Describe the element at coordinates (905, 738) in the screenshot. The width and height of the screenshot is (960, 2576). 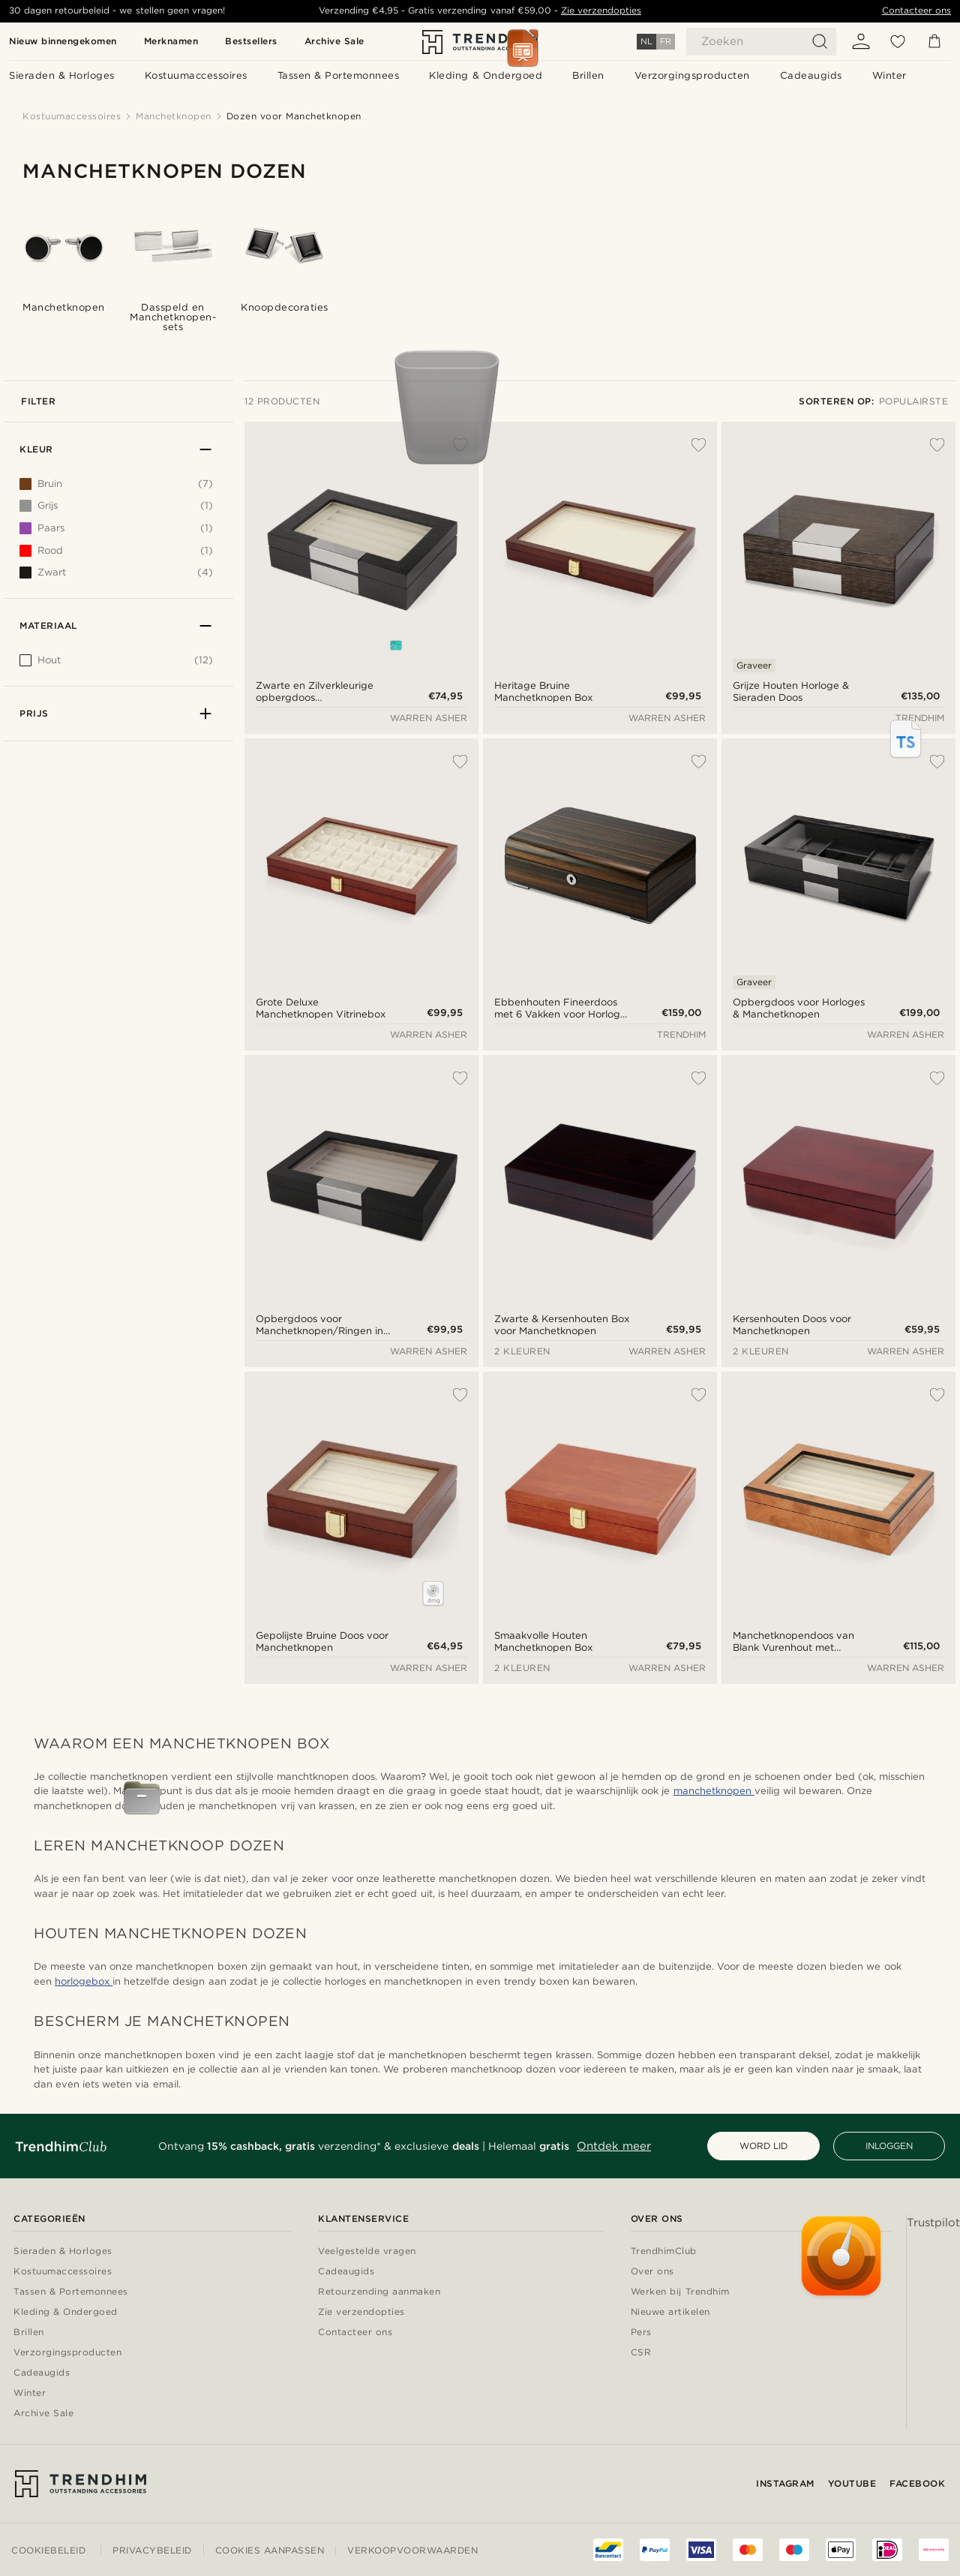
I see `indicates a typescript source file` at that location.